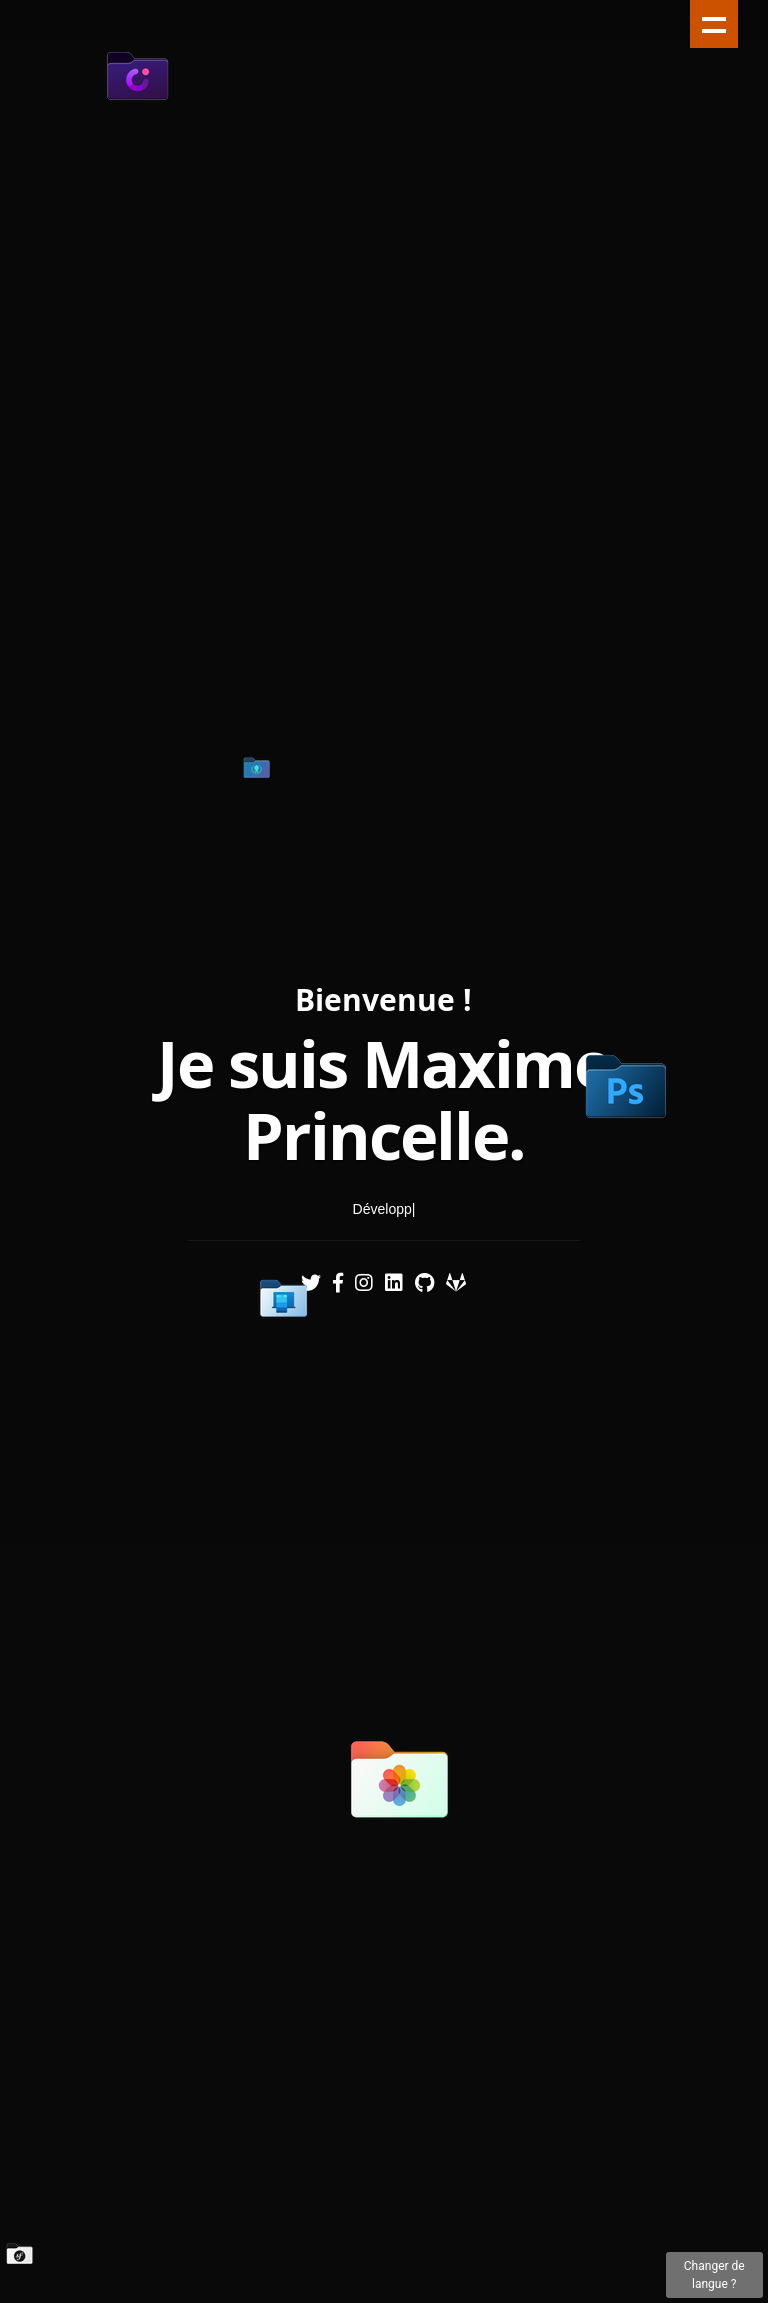  What do you see at coordinates (137, 77) in the screenshot?
I see `open wondershare democreator project folder` at bounding box center [137, 77].